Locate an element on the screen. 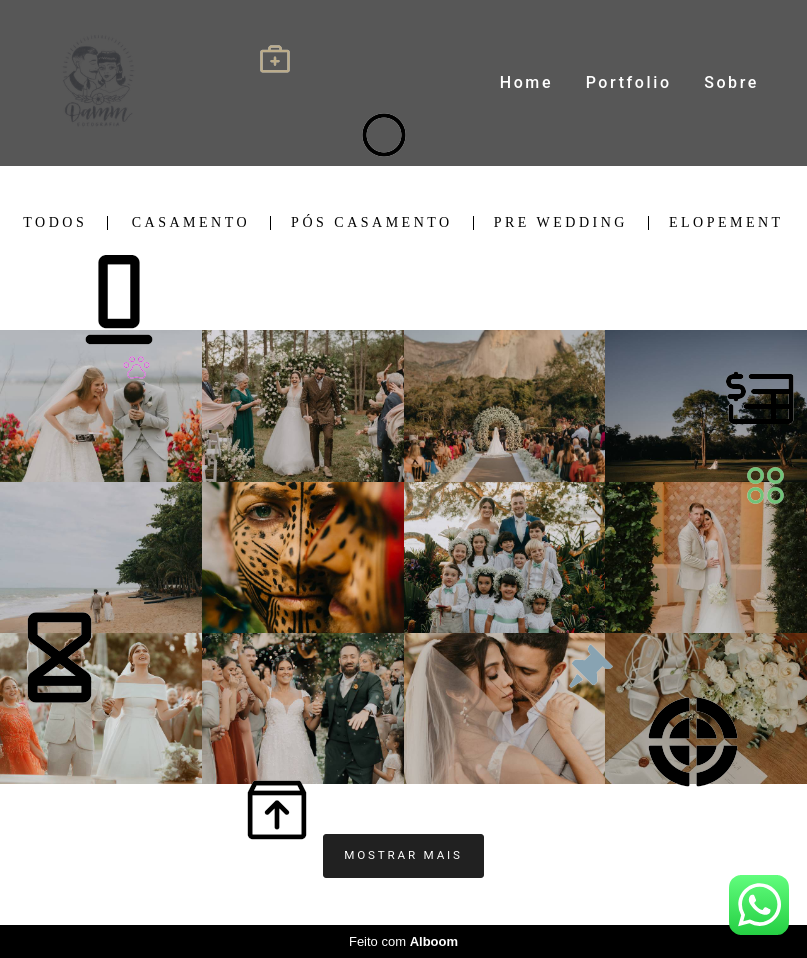  view invoice details is located at coordinates (761, 399).